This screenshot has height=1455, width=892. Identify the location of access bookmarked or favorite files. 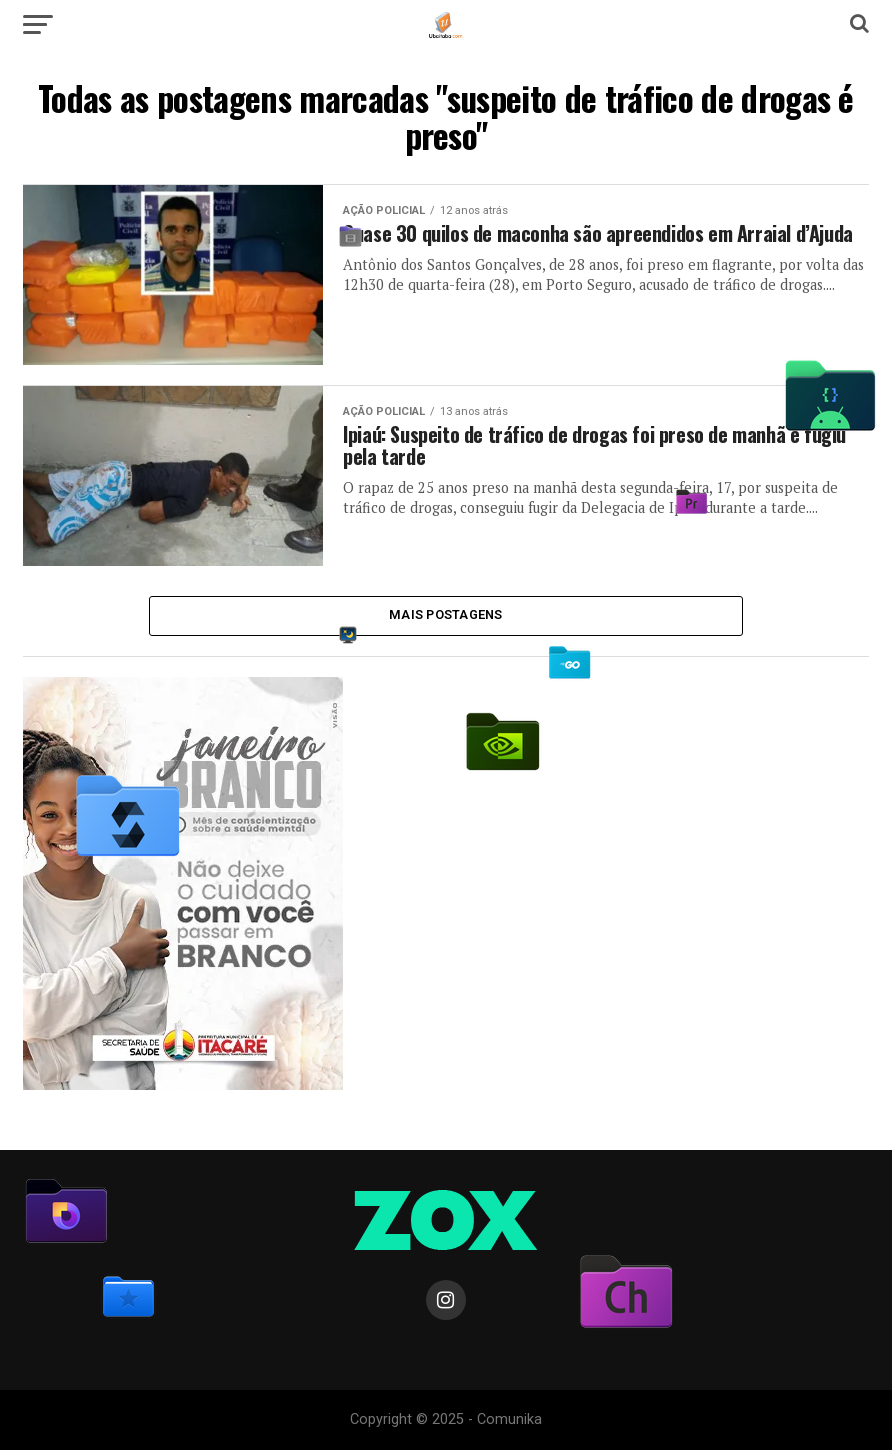
(128, 1296).